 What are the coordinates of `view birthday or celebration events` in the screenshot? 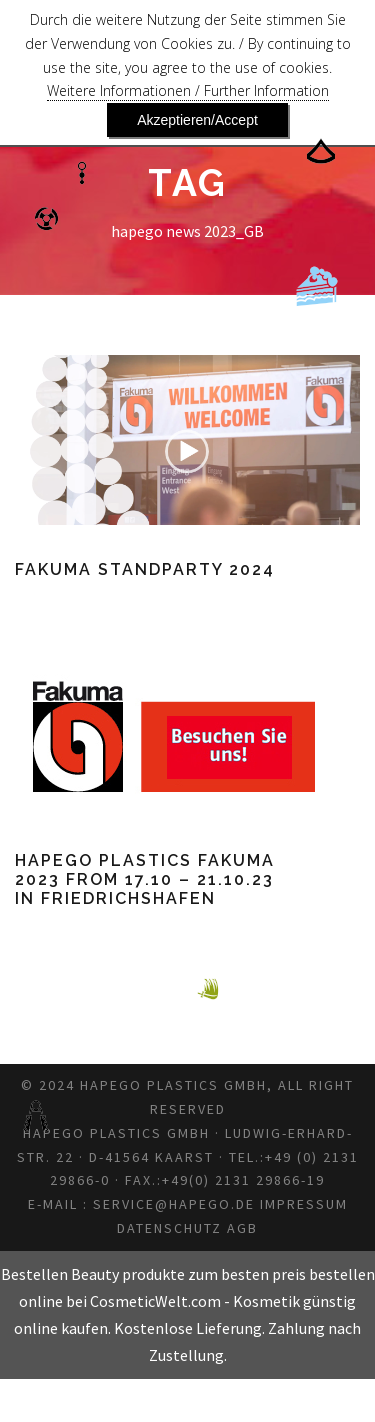 It's located at (317, 287).